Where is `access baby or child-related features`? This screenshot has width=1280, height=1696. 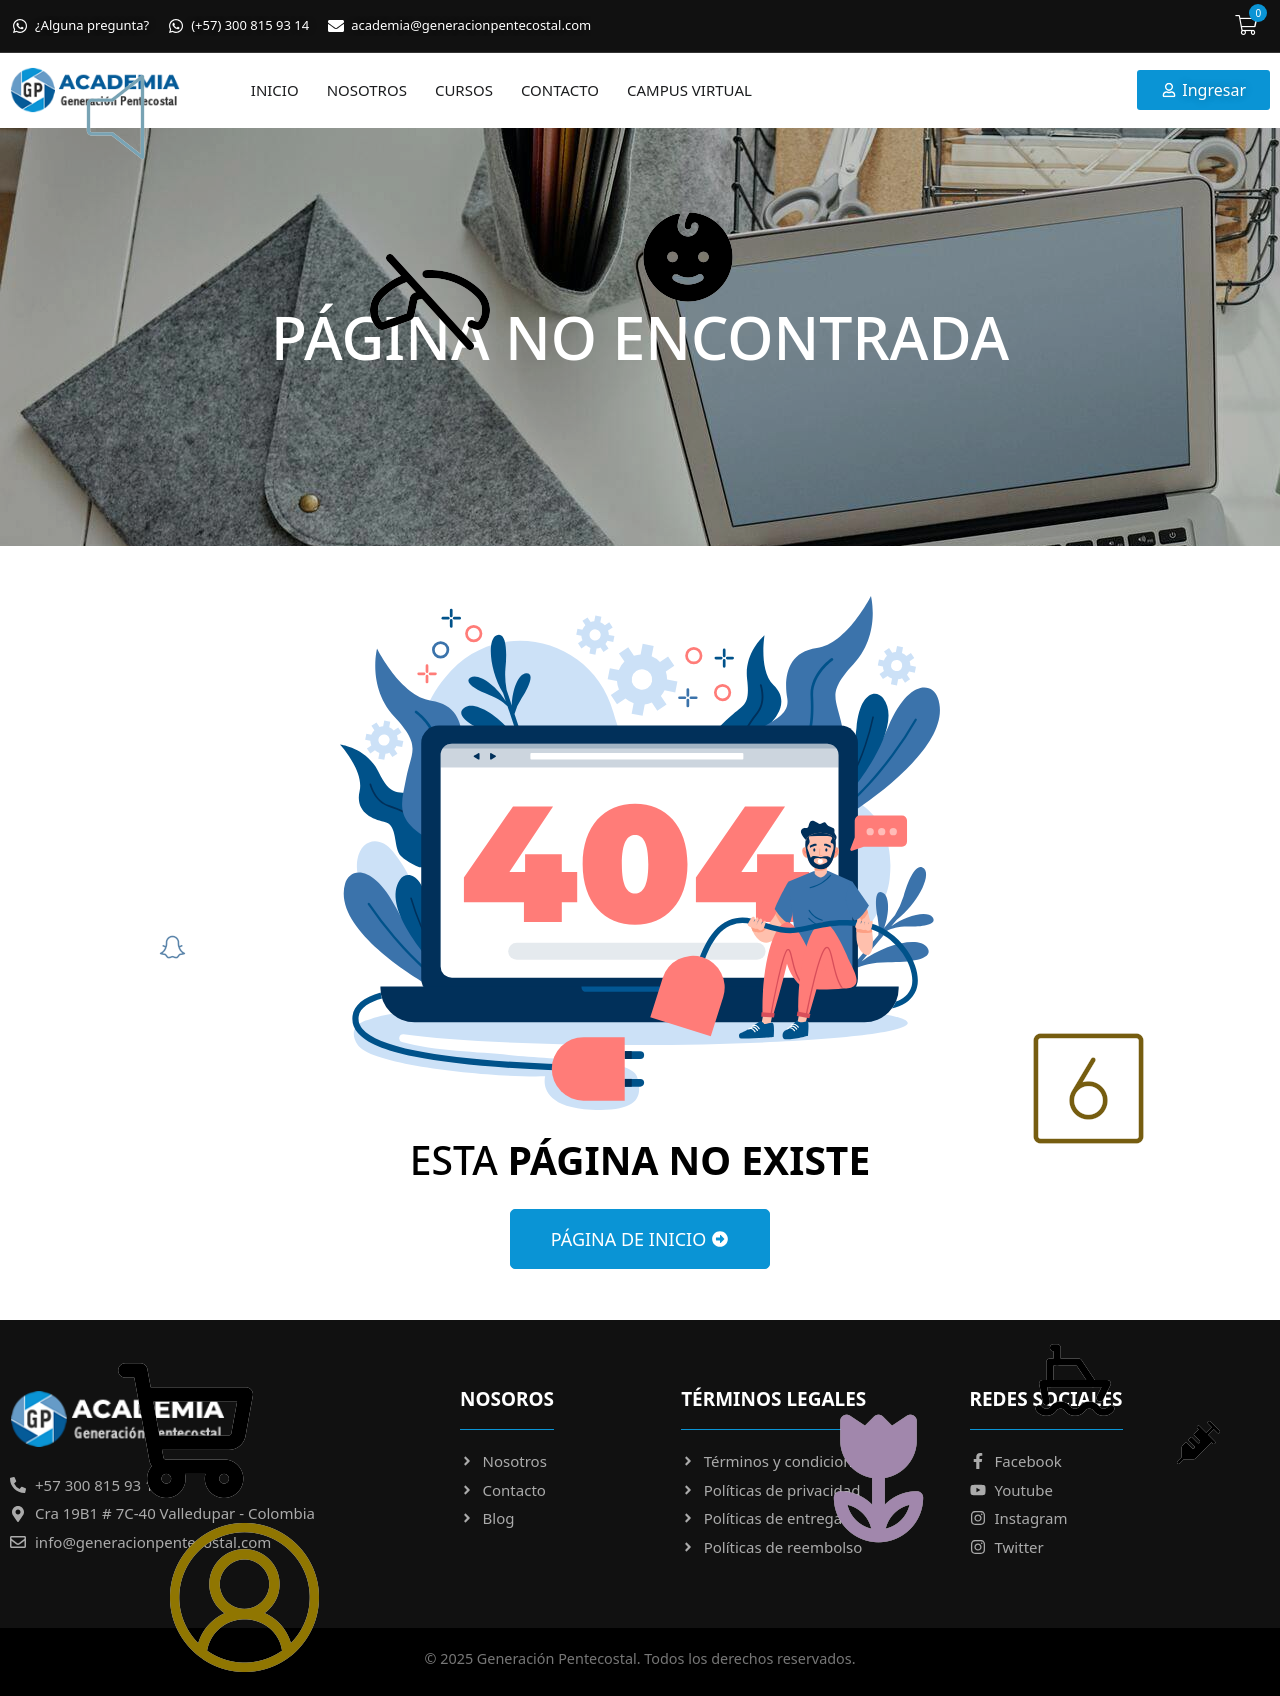 access baby or child-related features is located at coordinates (688, 257).